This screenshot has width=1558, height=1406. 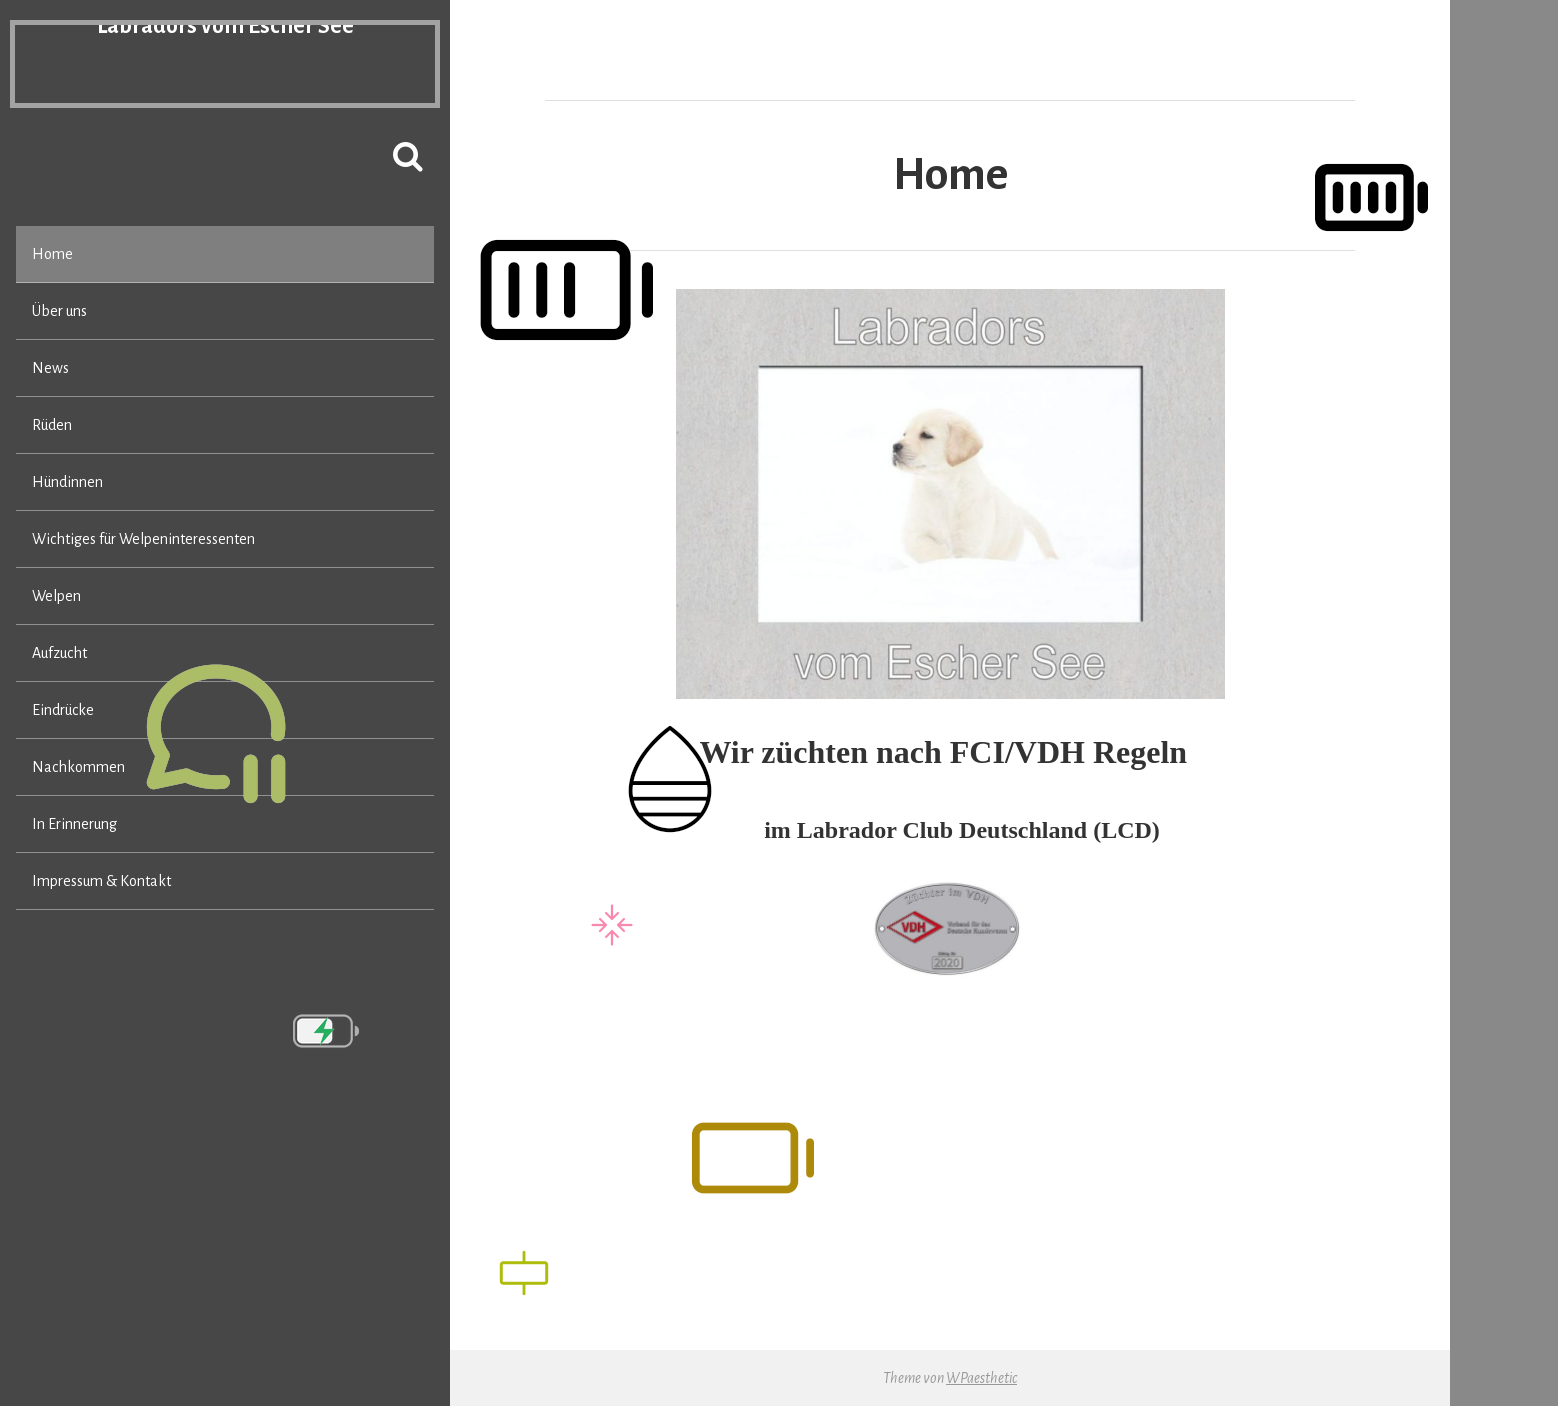 What do you see at coordinates (564, 290) in the screenshot?
I see `indicates high battery level` at bounding box center [564, 290].